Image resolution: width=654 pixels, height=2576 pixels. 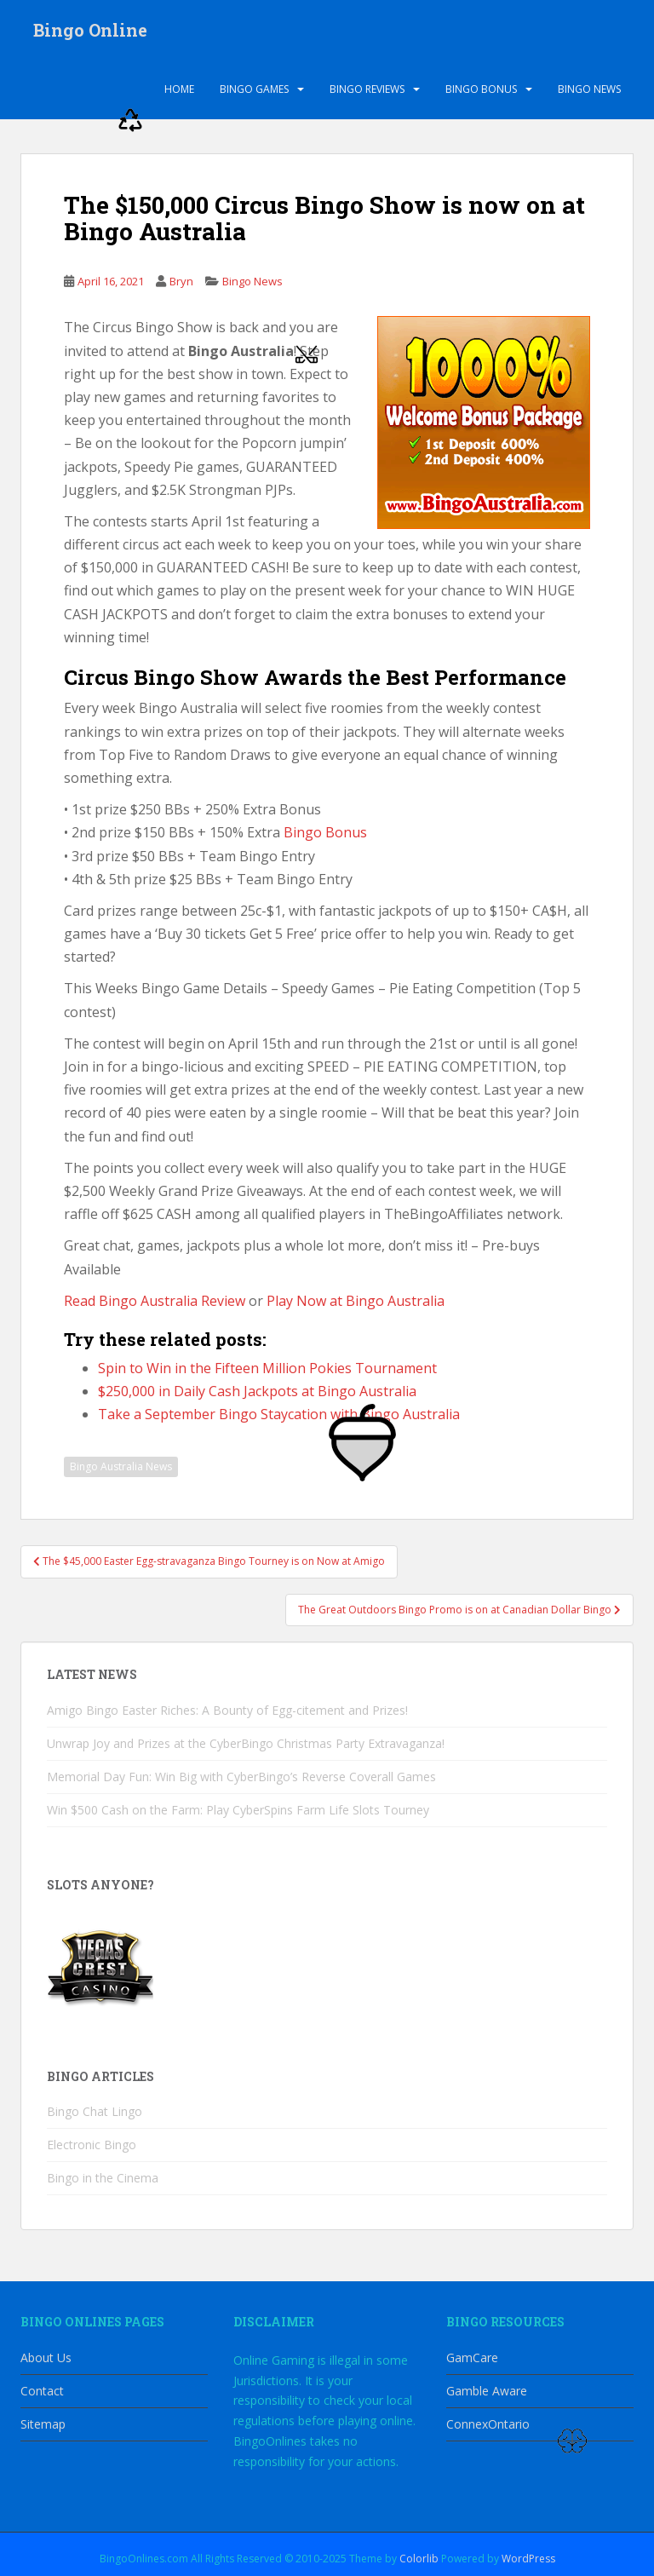 What do you see at coordinates (572, 2441) in the screenshot?
I see `access AI or smart features` at bounding box center [572, 2441].